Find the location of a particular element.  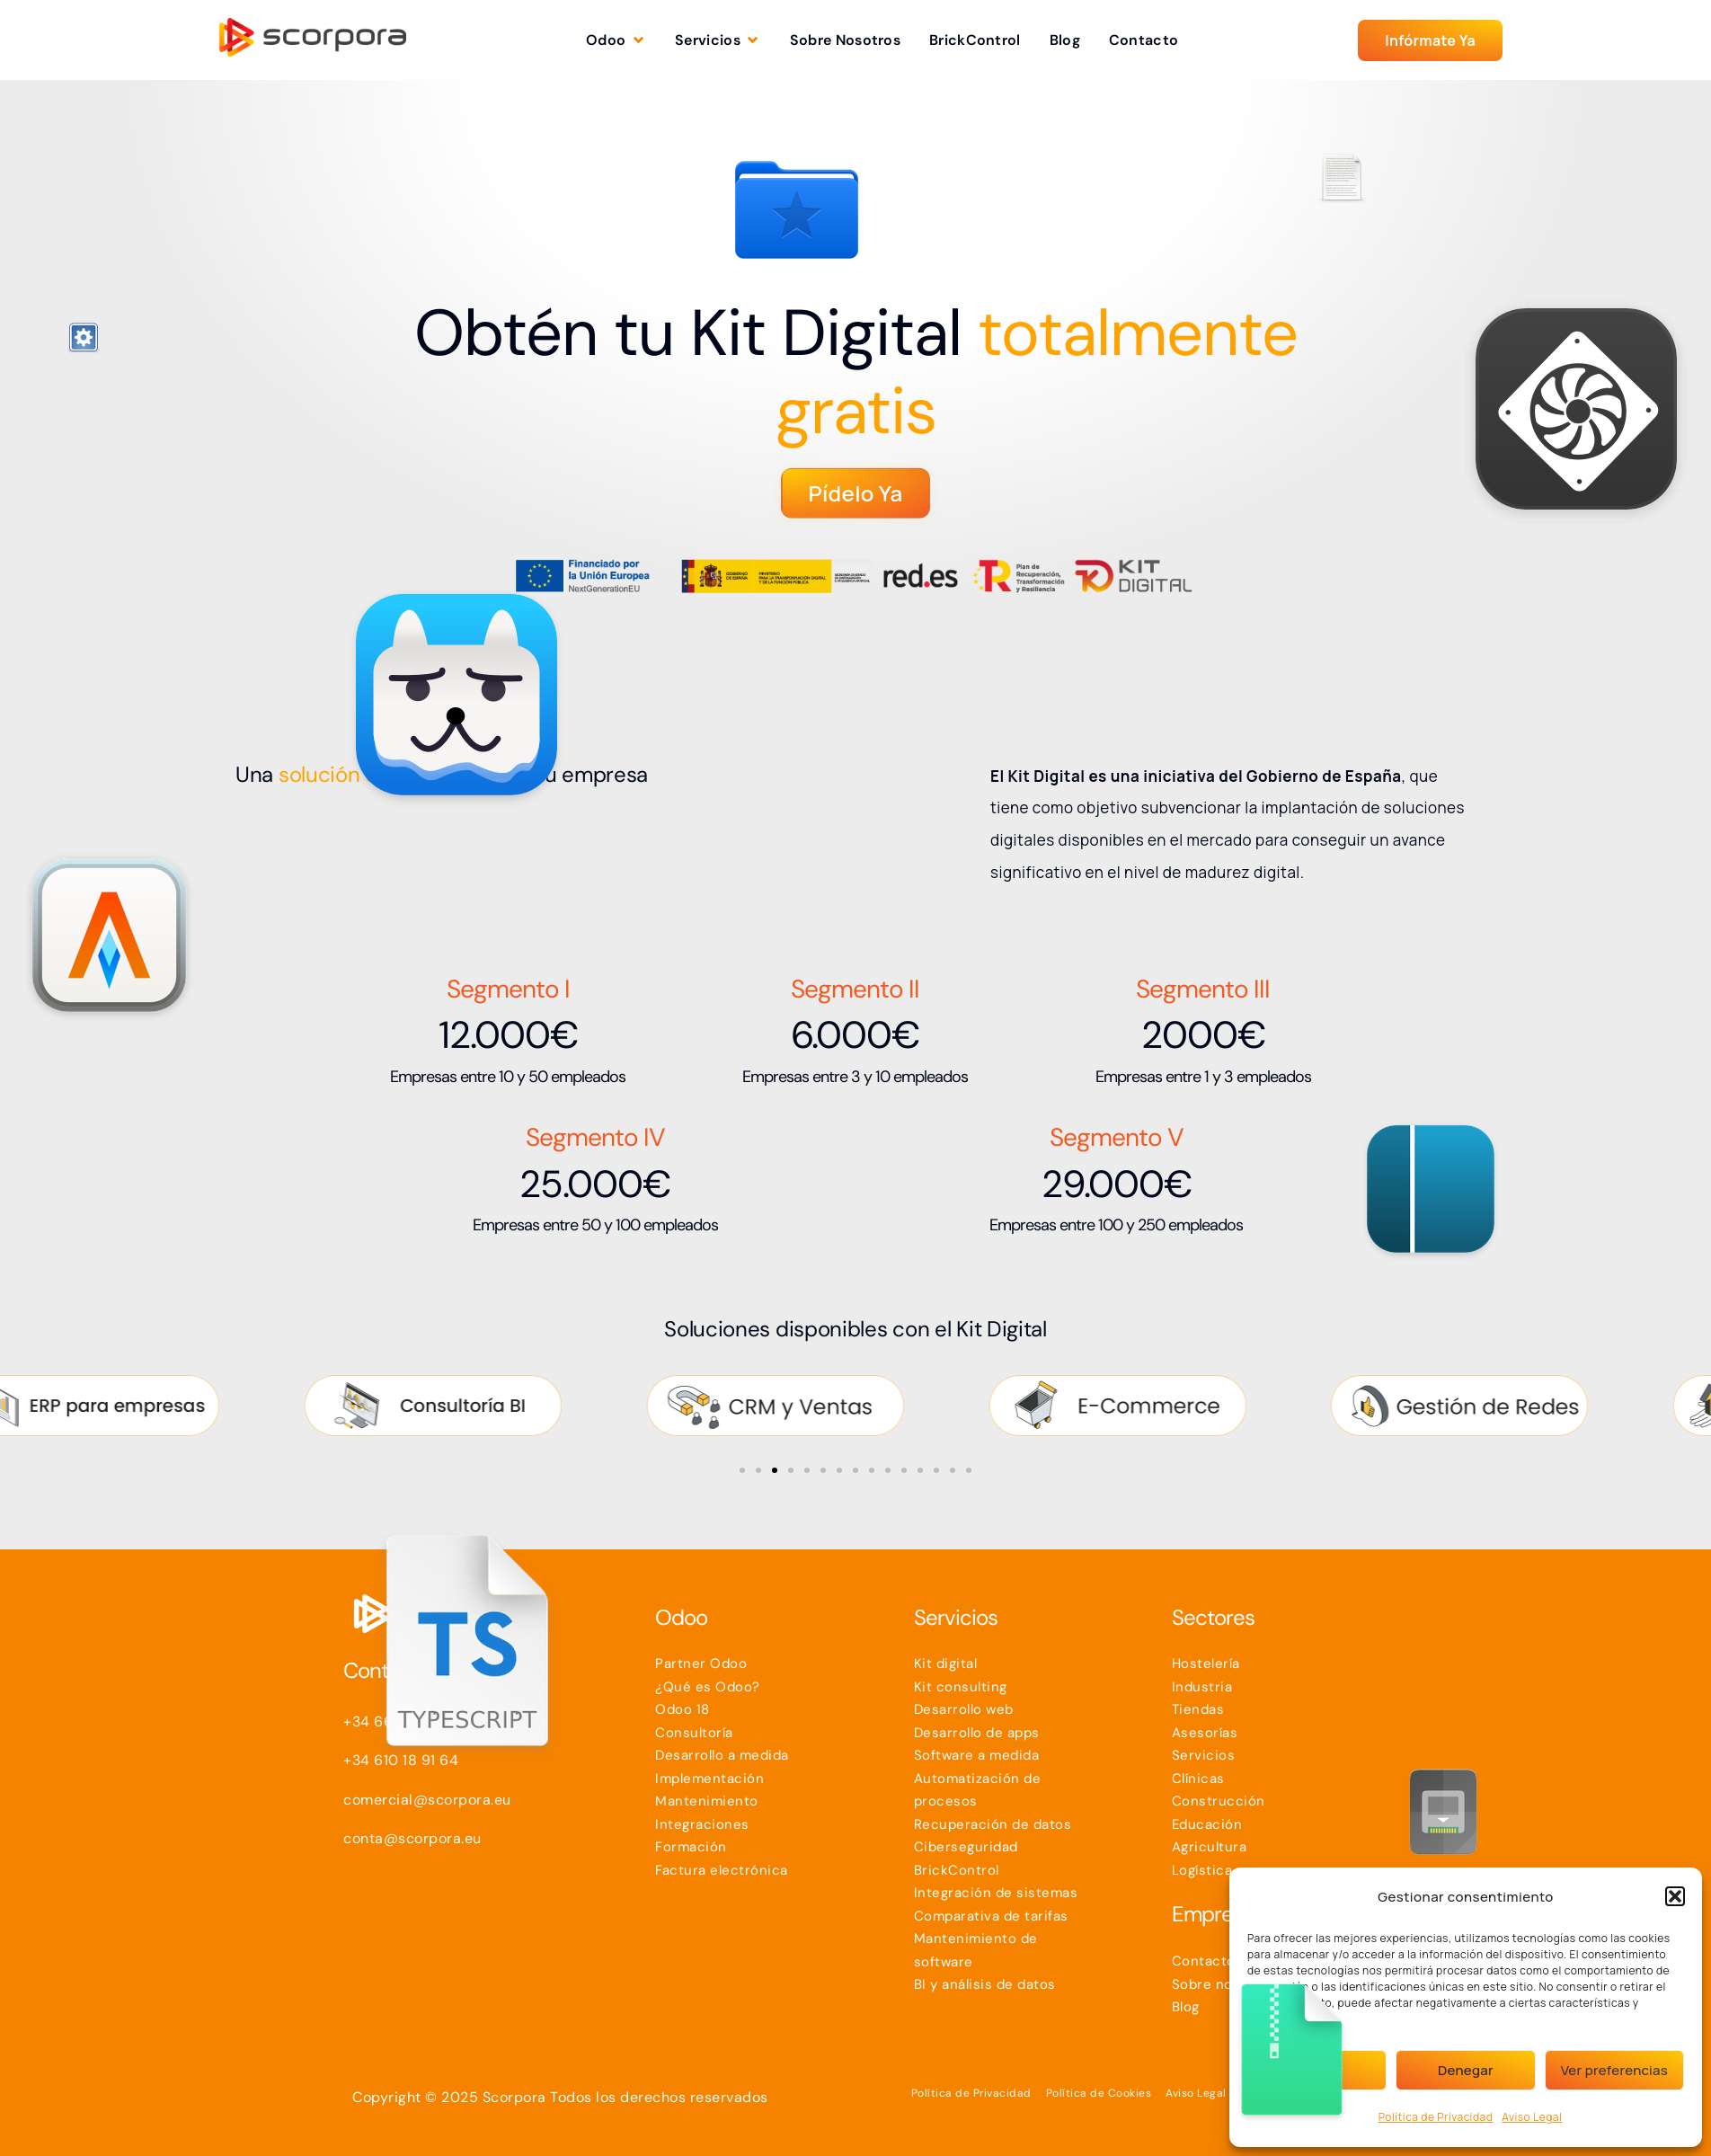

access system settings is located at coordinates (84, 339).